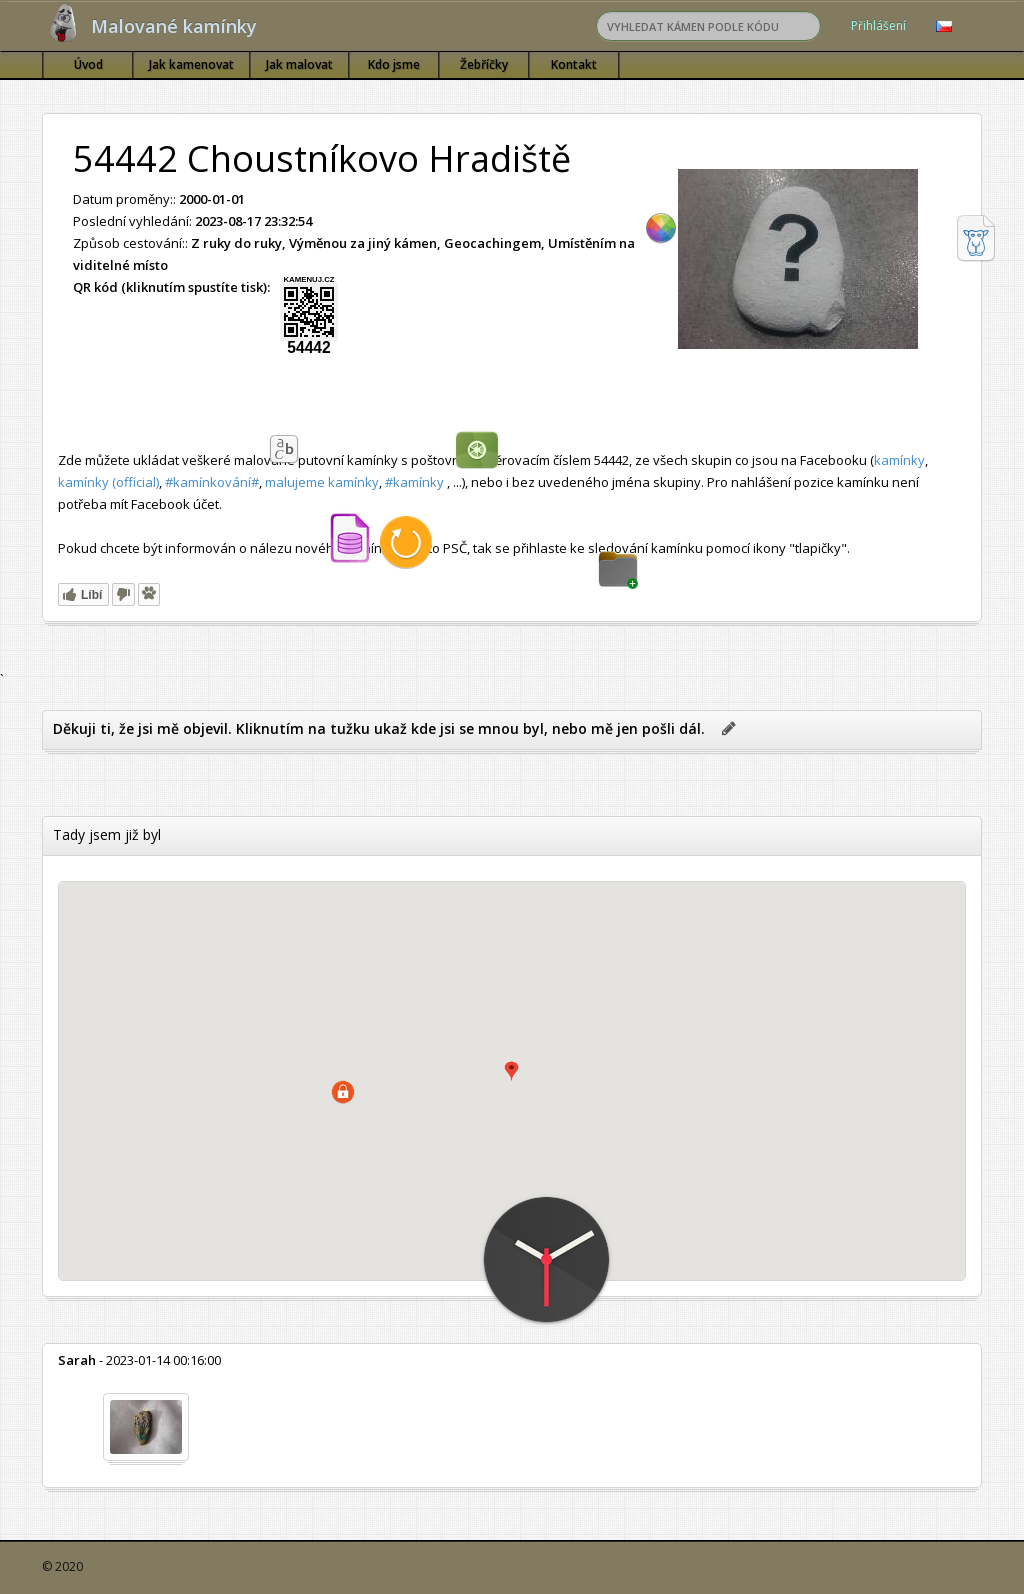 This screenshot has height=1594, width=1024. What do you see at coordinates (350, 538) in the screenshot?
I see `libreoffice base database template file` at bounding box center [350, 538].